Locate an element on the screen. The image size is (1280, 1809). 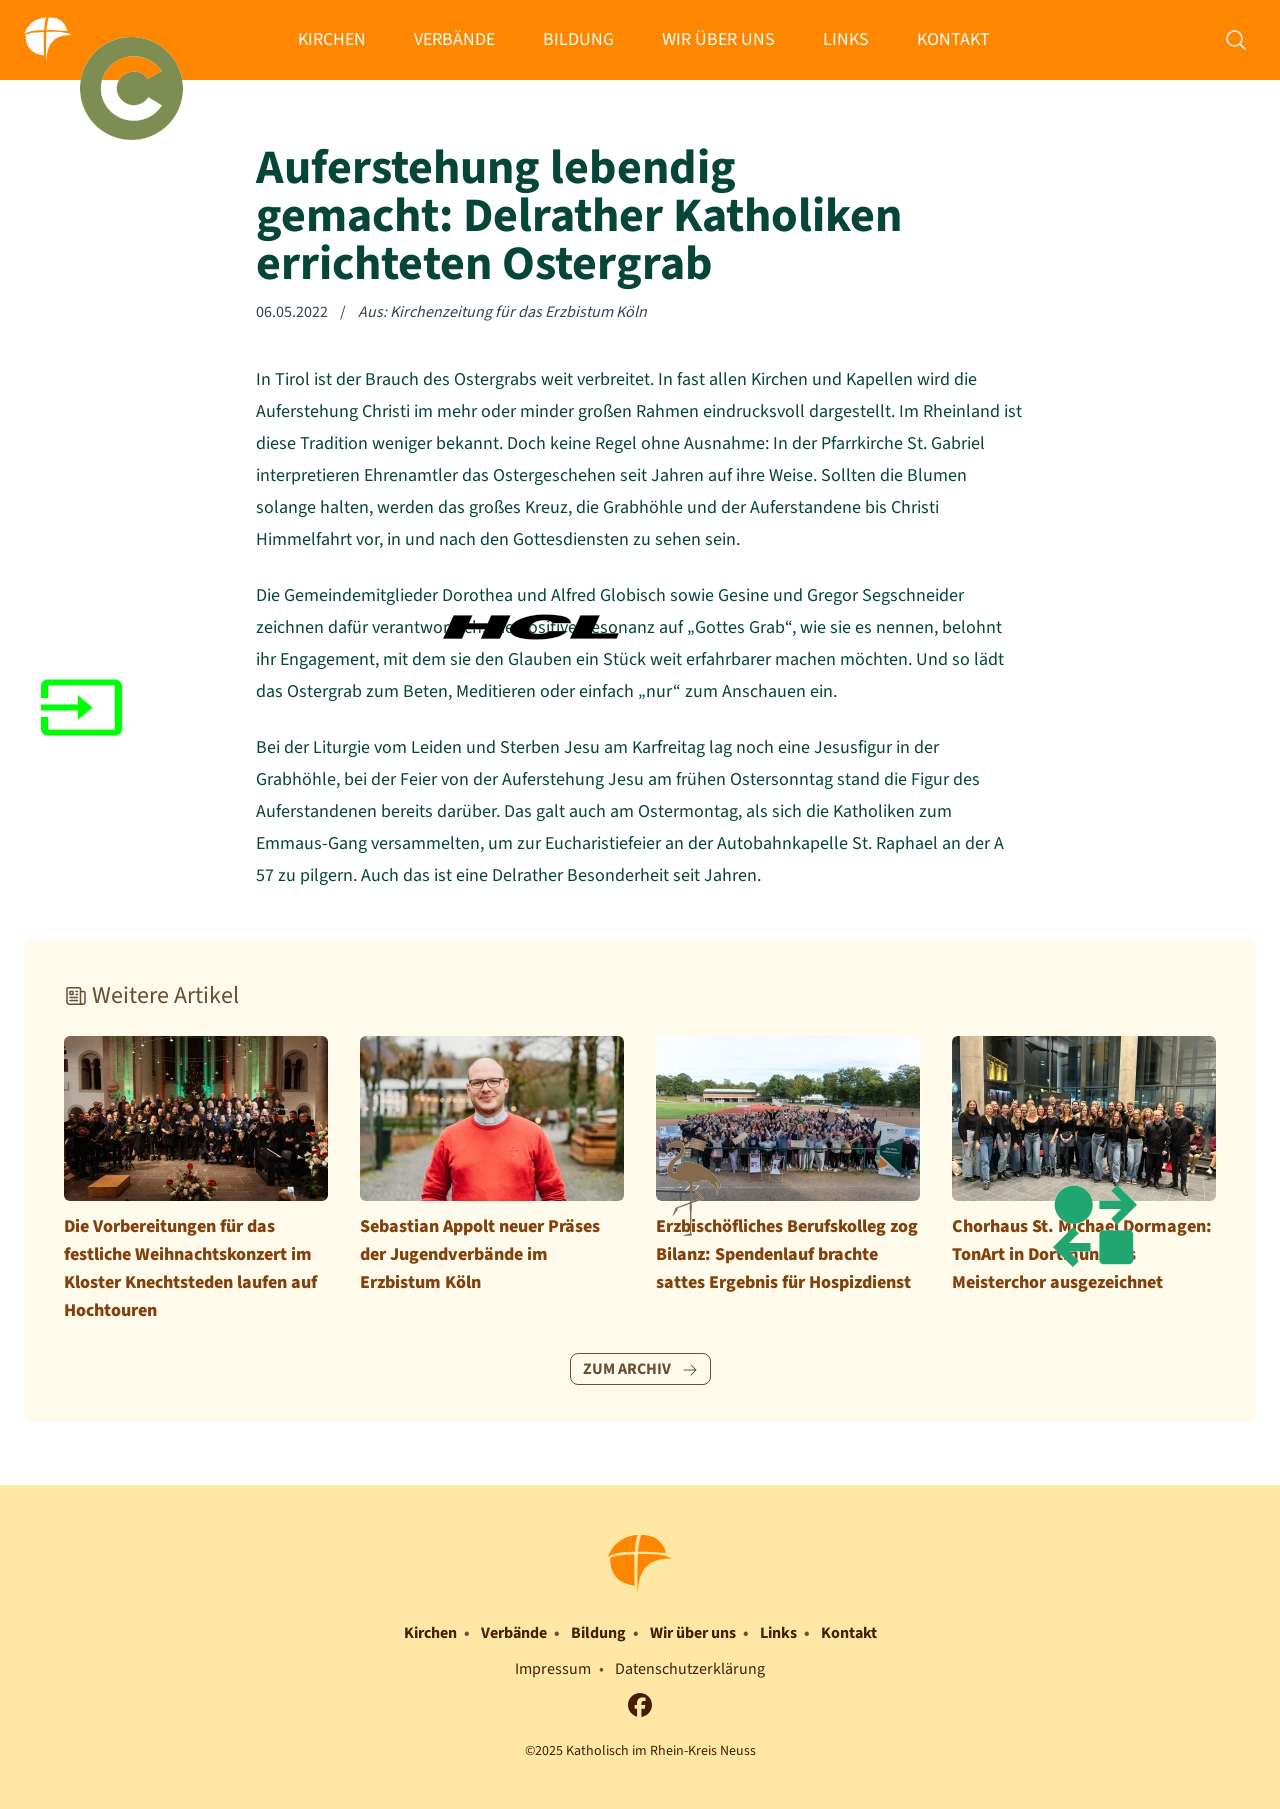
HCL Technologies company logo is located at coordinates (531, 627).